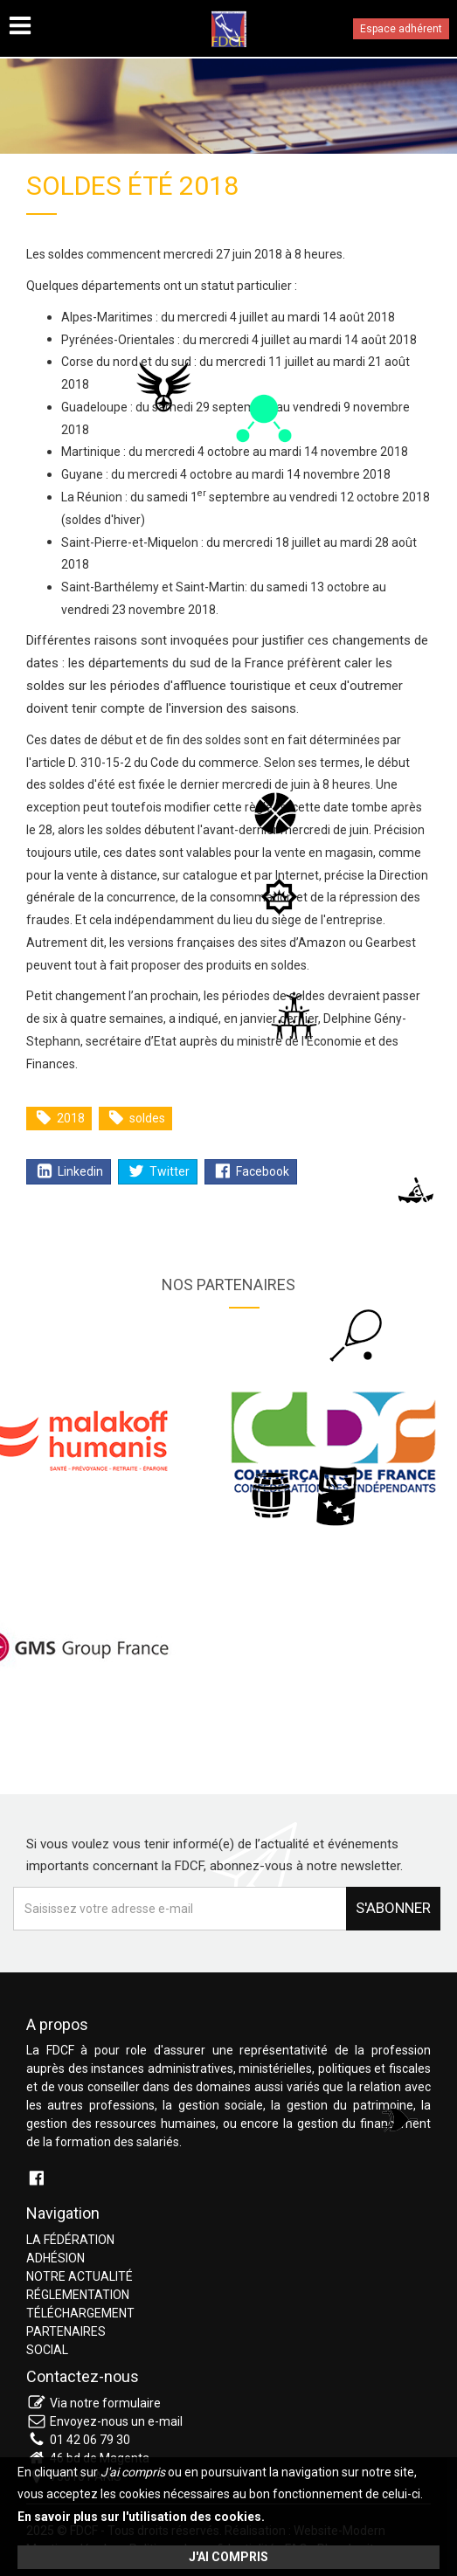 This screenshot has width=457, height=2576. I want to click on access kayaking or canoeing activities, so click(416, 1191).